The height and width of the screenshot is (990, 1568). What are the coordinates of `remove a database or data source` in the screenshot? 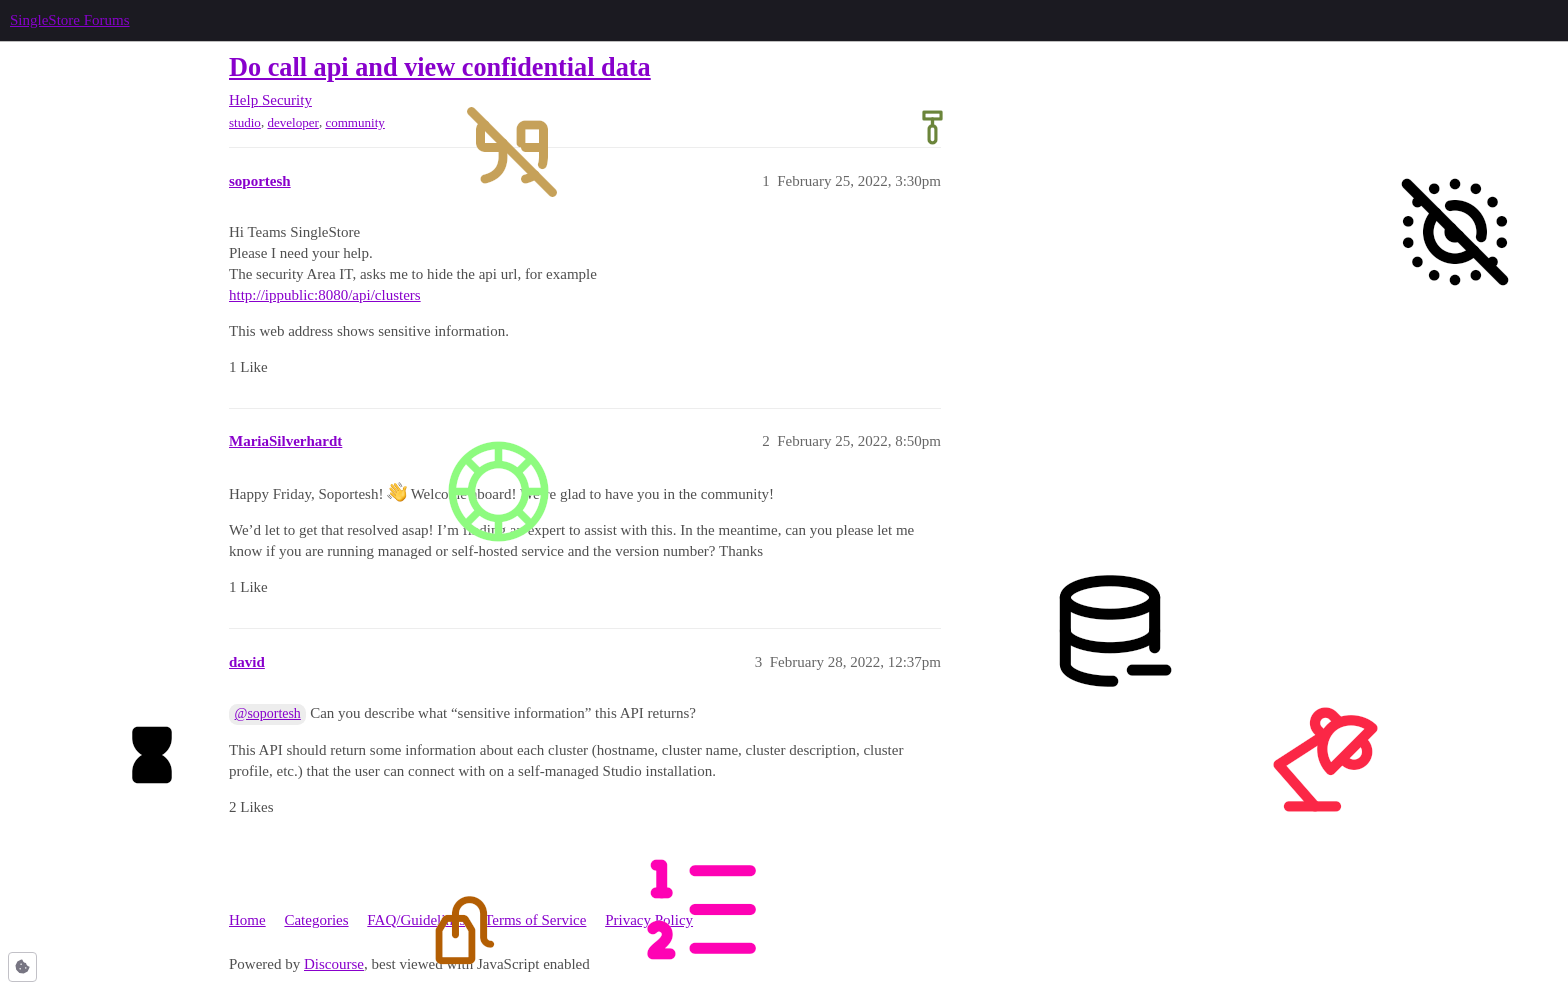 It's located at (1110, 631).